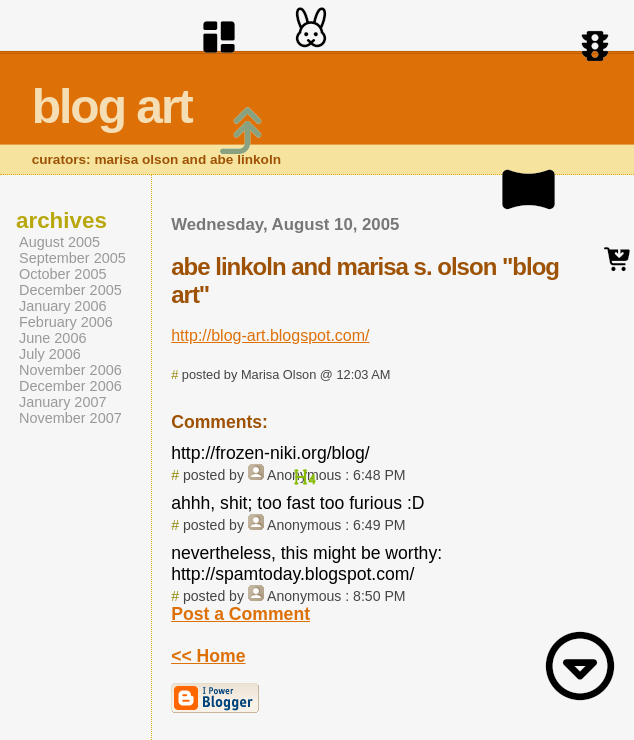 Image resolution: width=634 pixels, height=740 pixels. Describe the element at coordinates (311, 28) in the screenshot. I see `access pet or animal-related features` at that location.